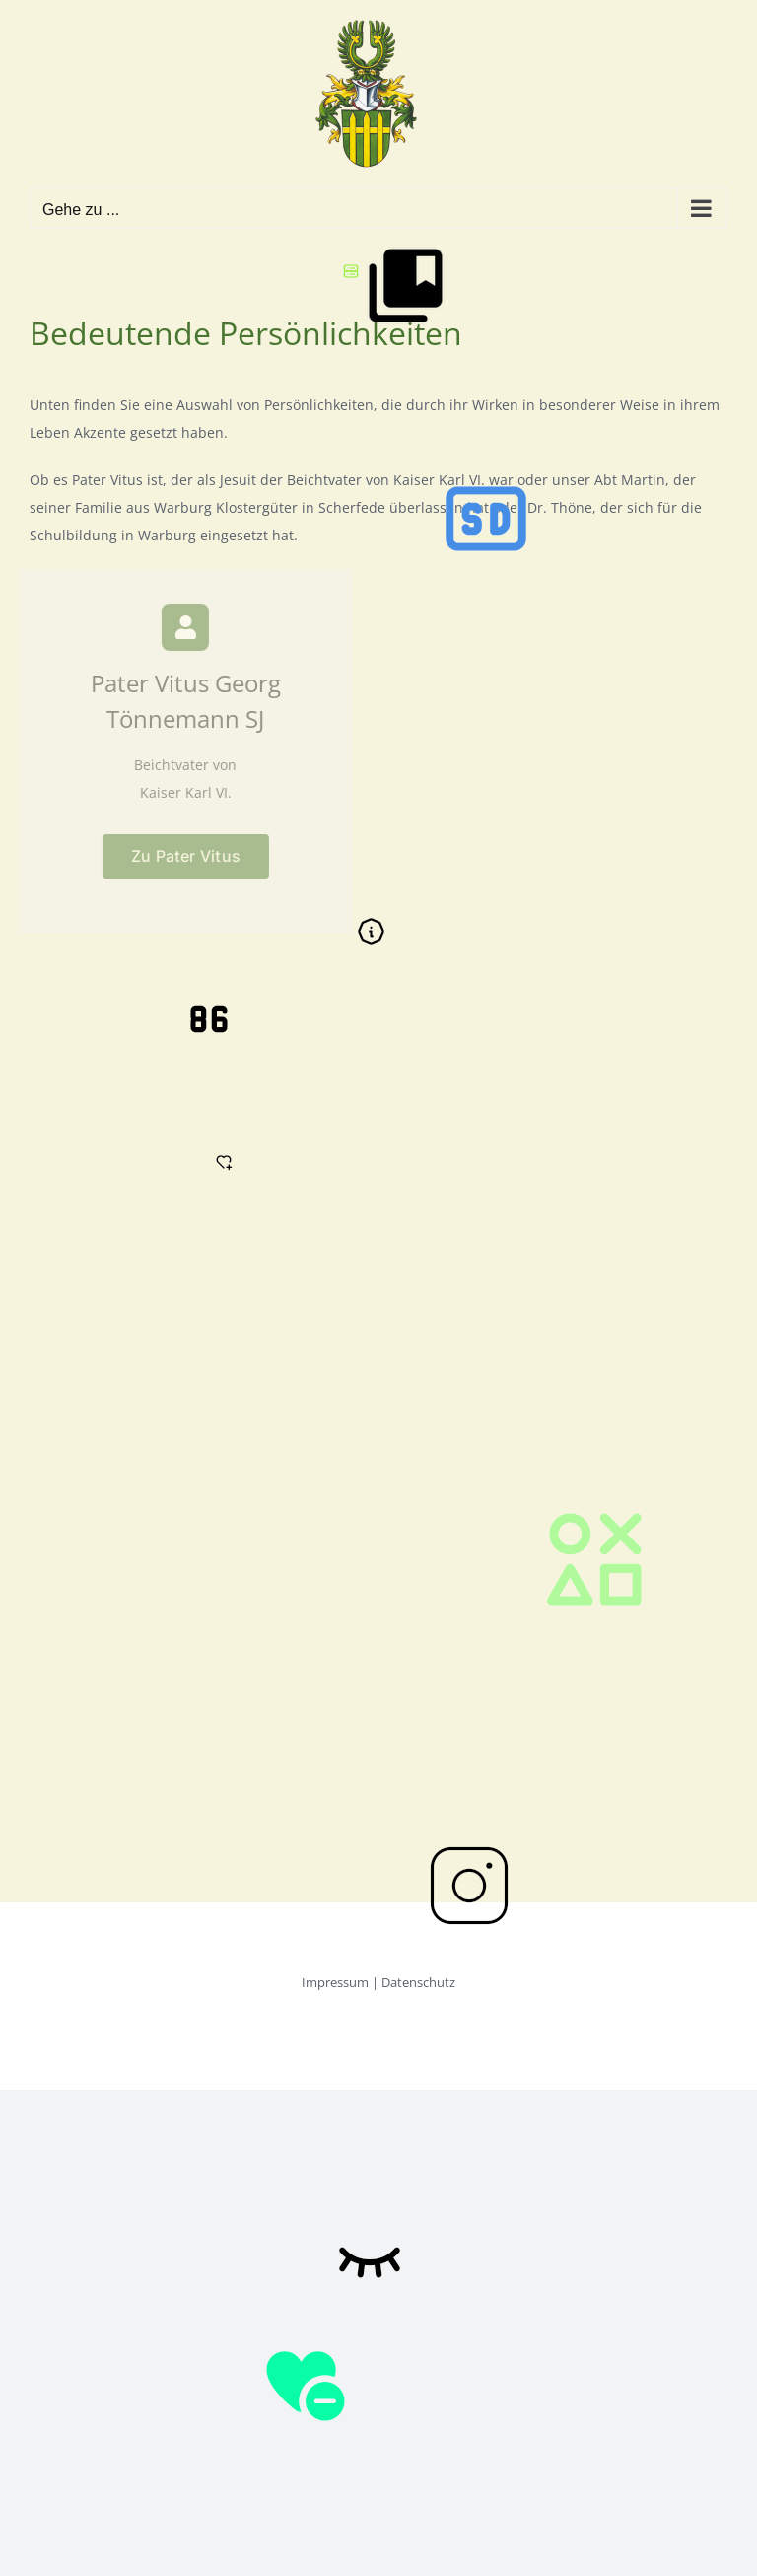  I want to click on hide password or sensitive content, so click(370, 2259).